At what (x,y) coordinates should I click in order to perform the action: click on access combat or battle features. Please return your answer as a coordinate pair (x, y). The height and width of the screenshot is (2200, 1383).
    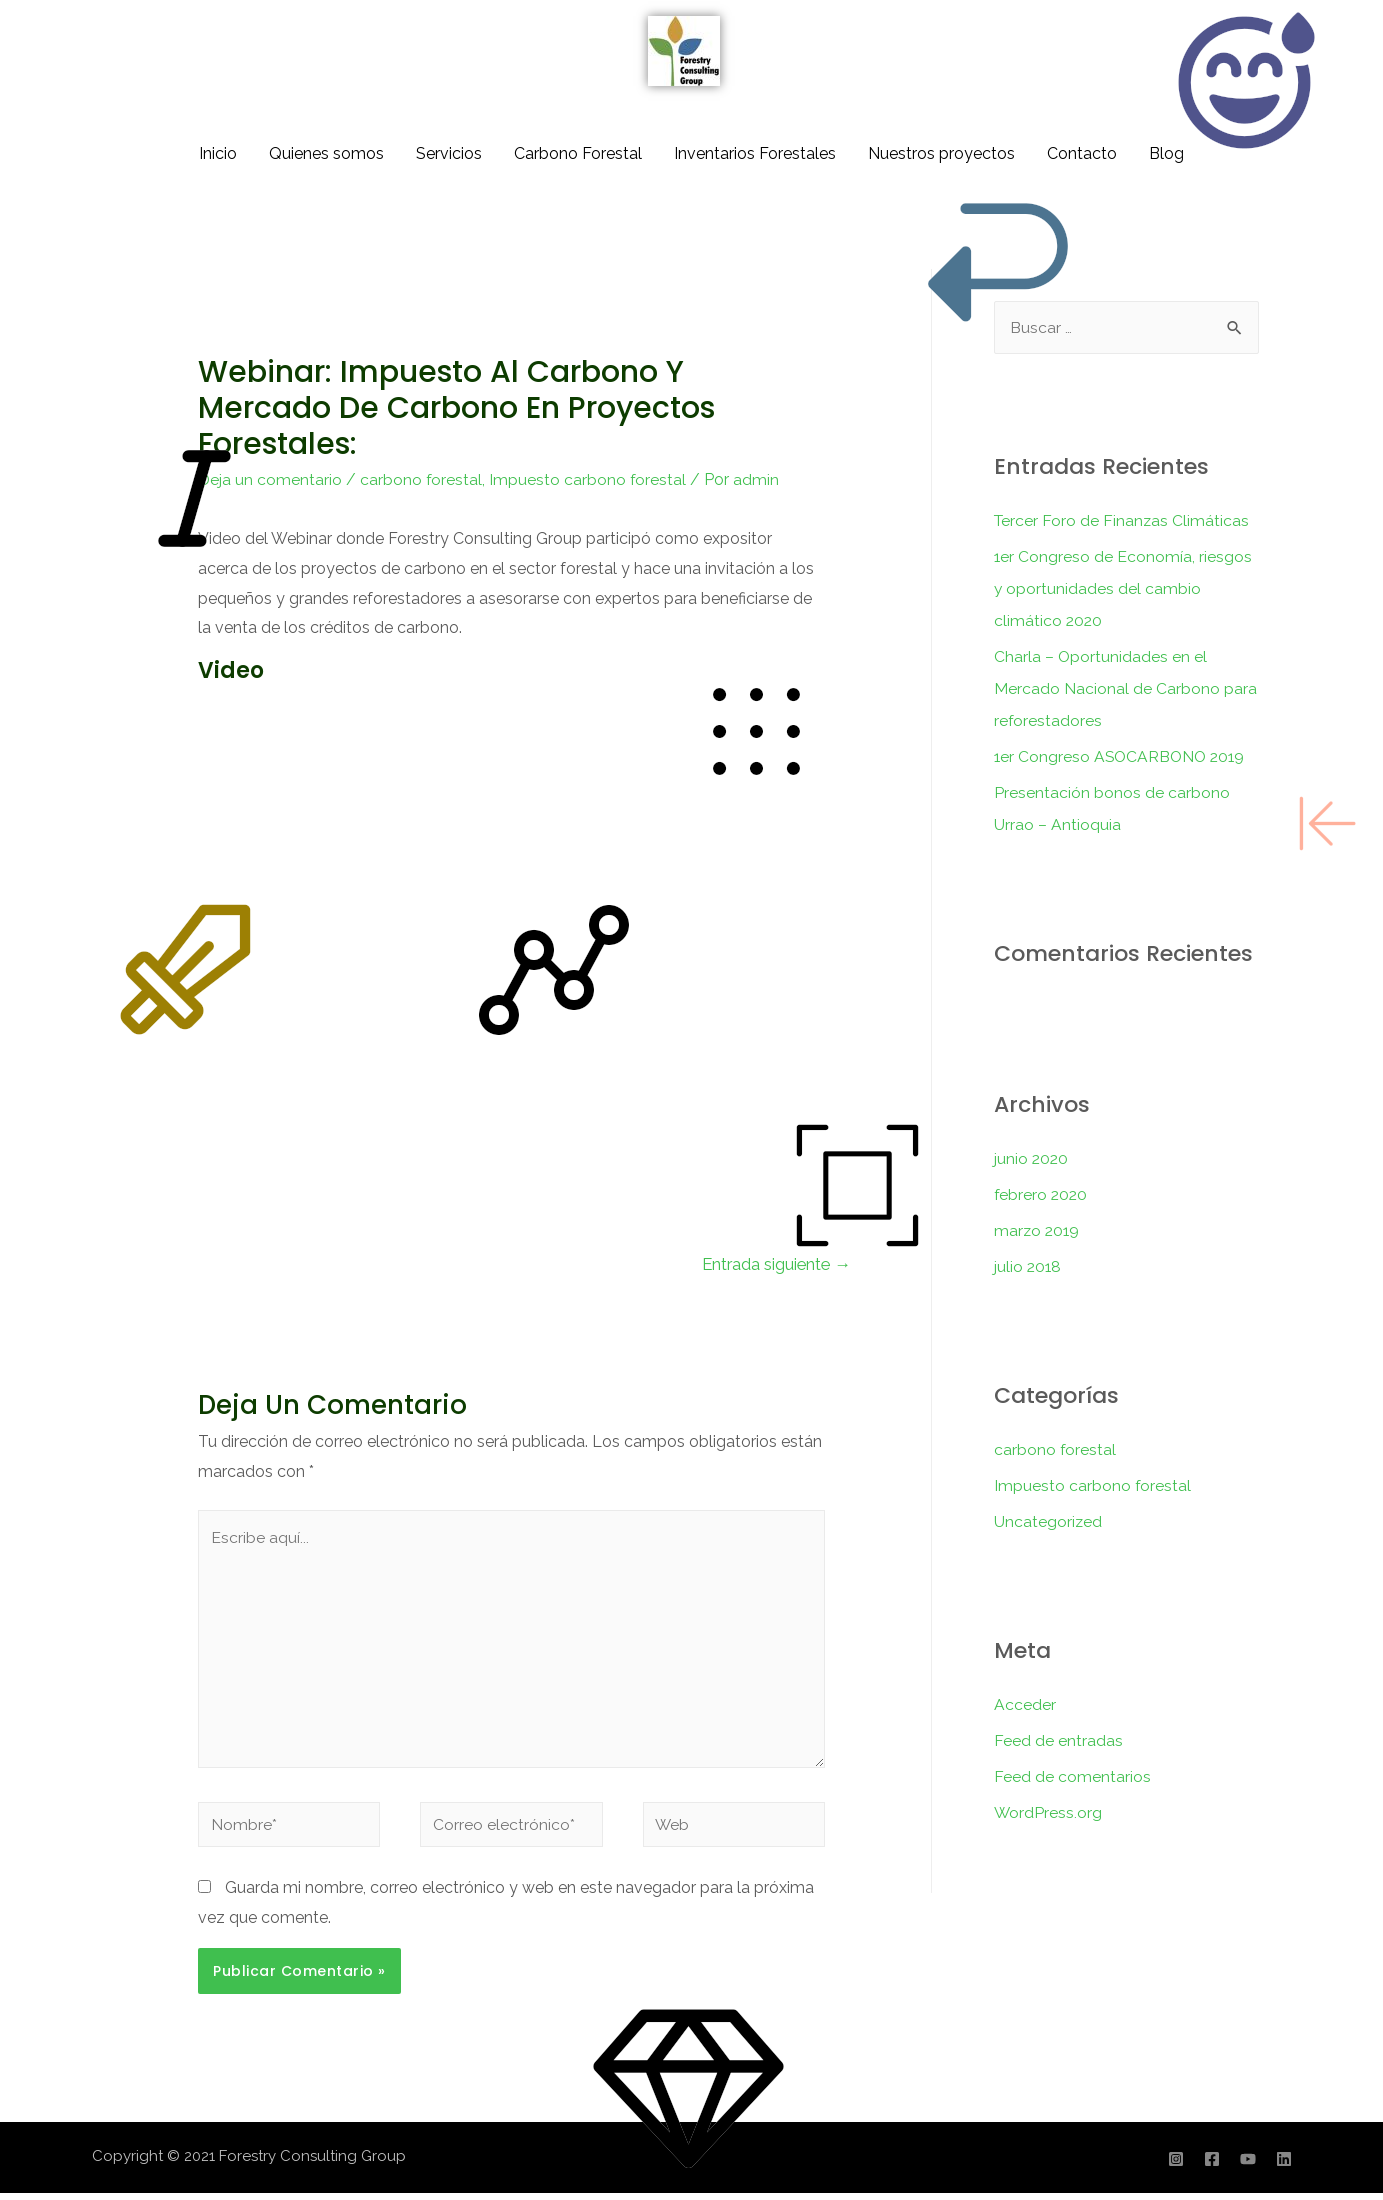
    Looking at the image, I should click on (188, 967).